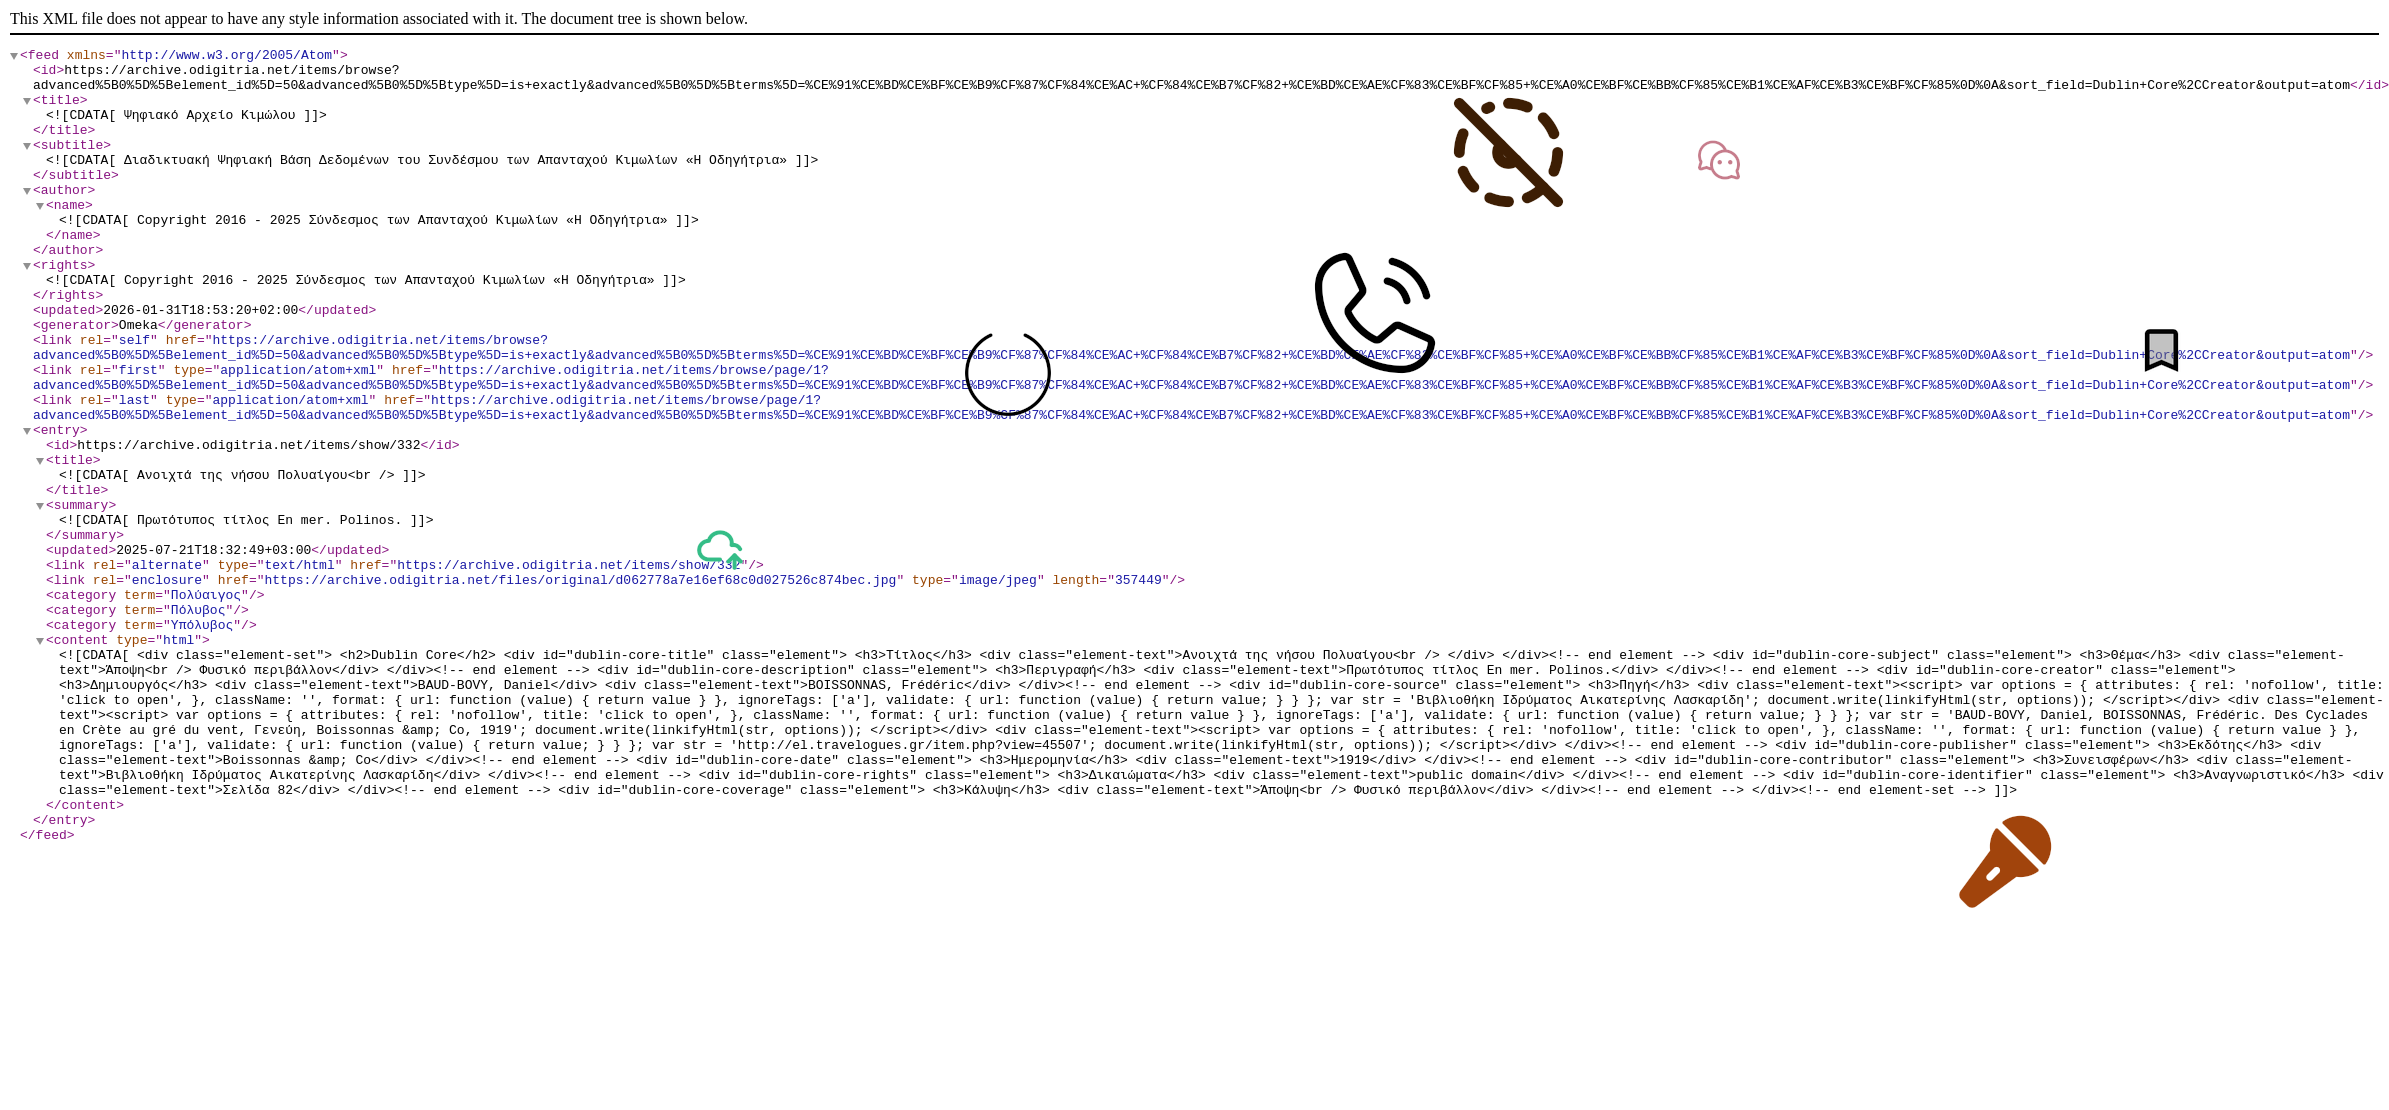  I want to click on upload file to cloud storage, so click(720, 547).